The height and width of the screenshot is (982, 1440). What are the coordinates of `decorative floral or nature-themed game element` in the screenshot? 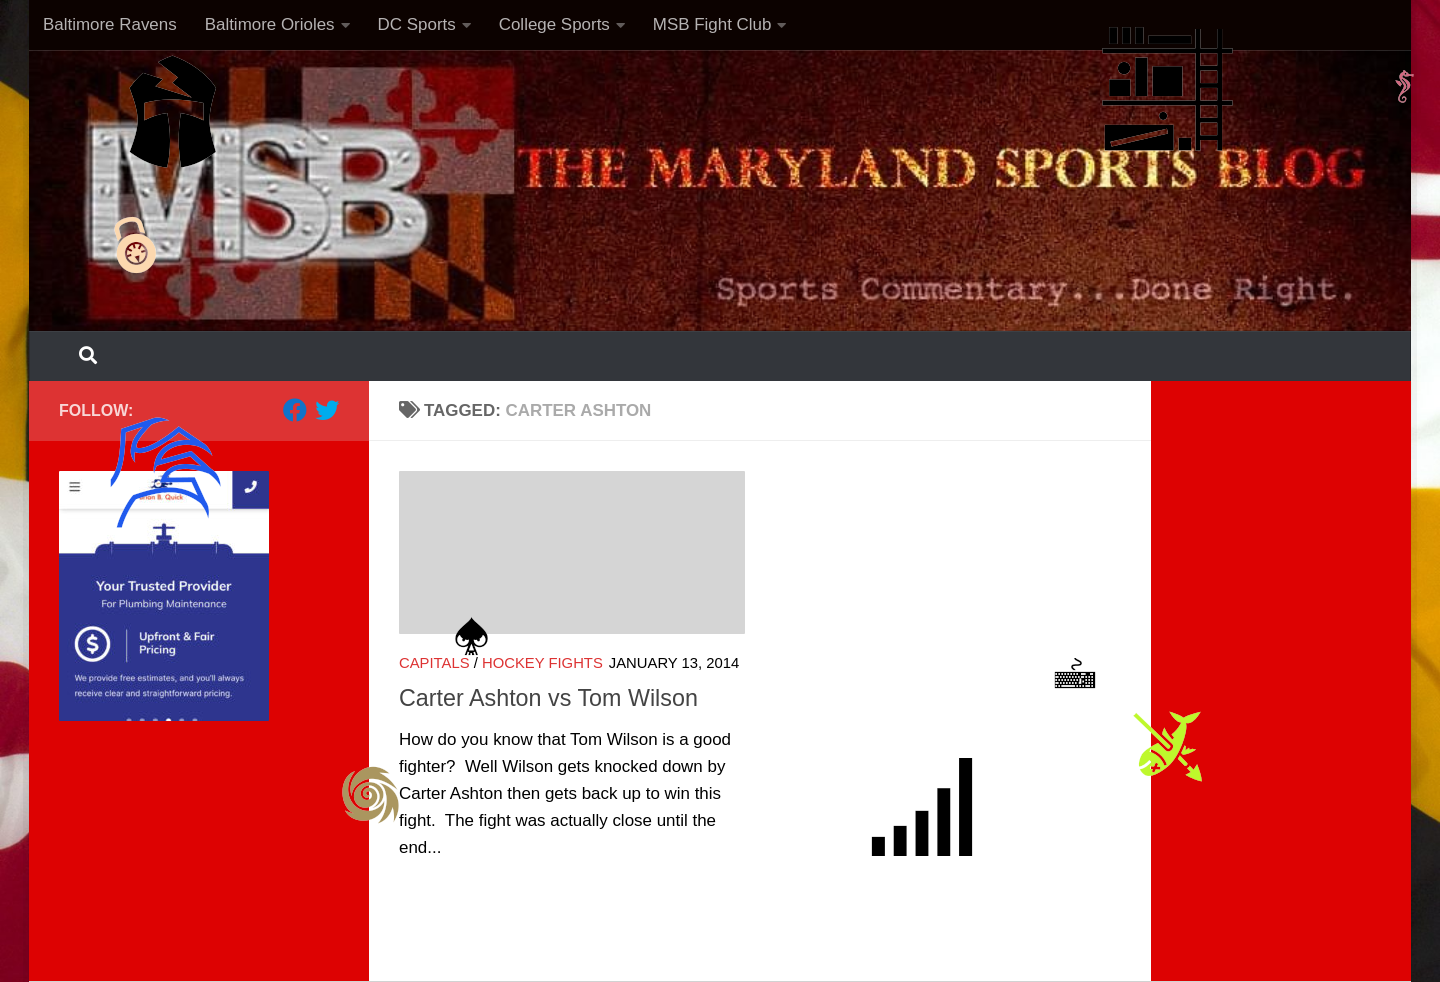 It's located at (370, 795).